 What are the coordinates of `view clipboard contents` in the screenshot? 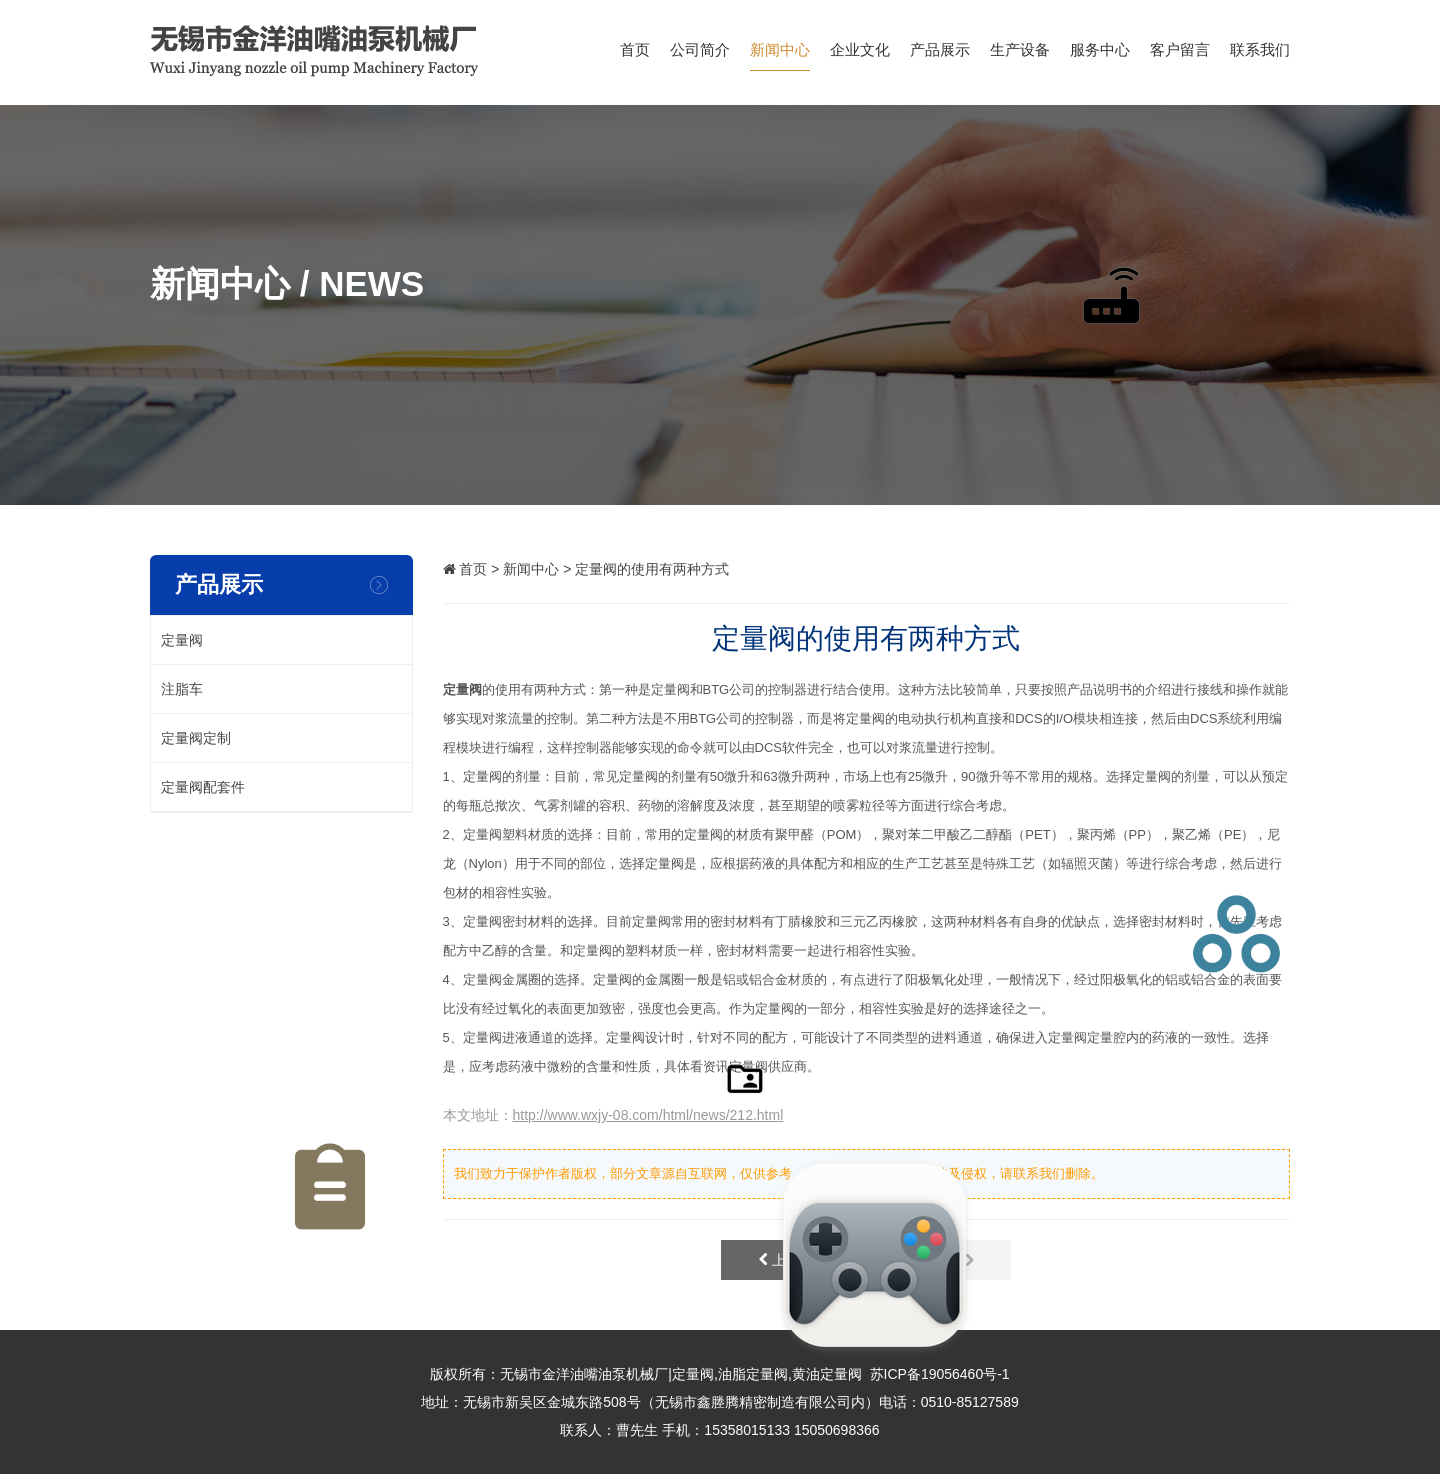 It's located at (330, 1188).